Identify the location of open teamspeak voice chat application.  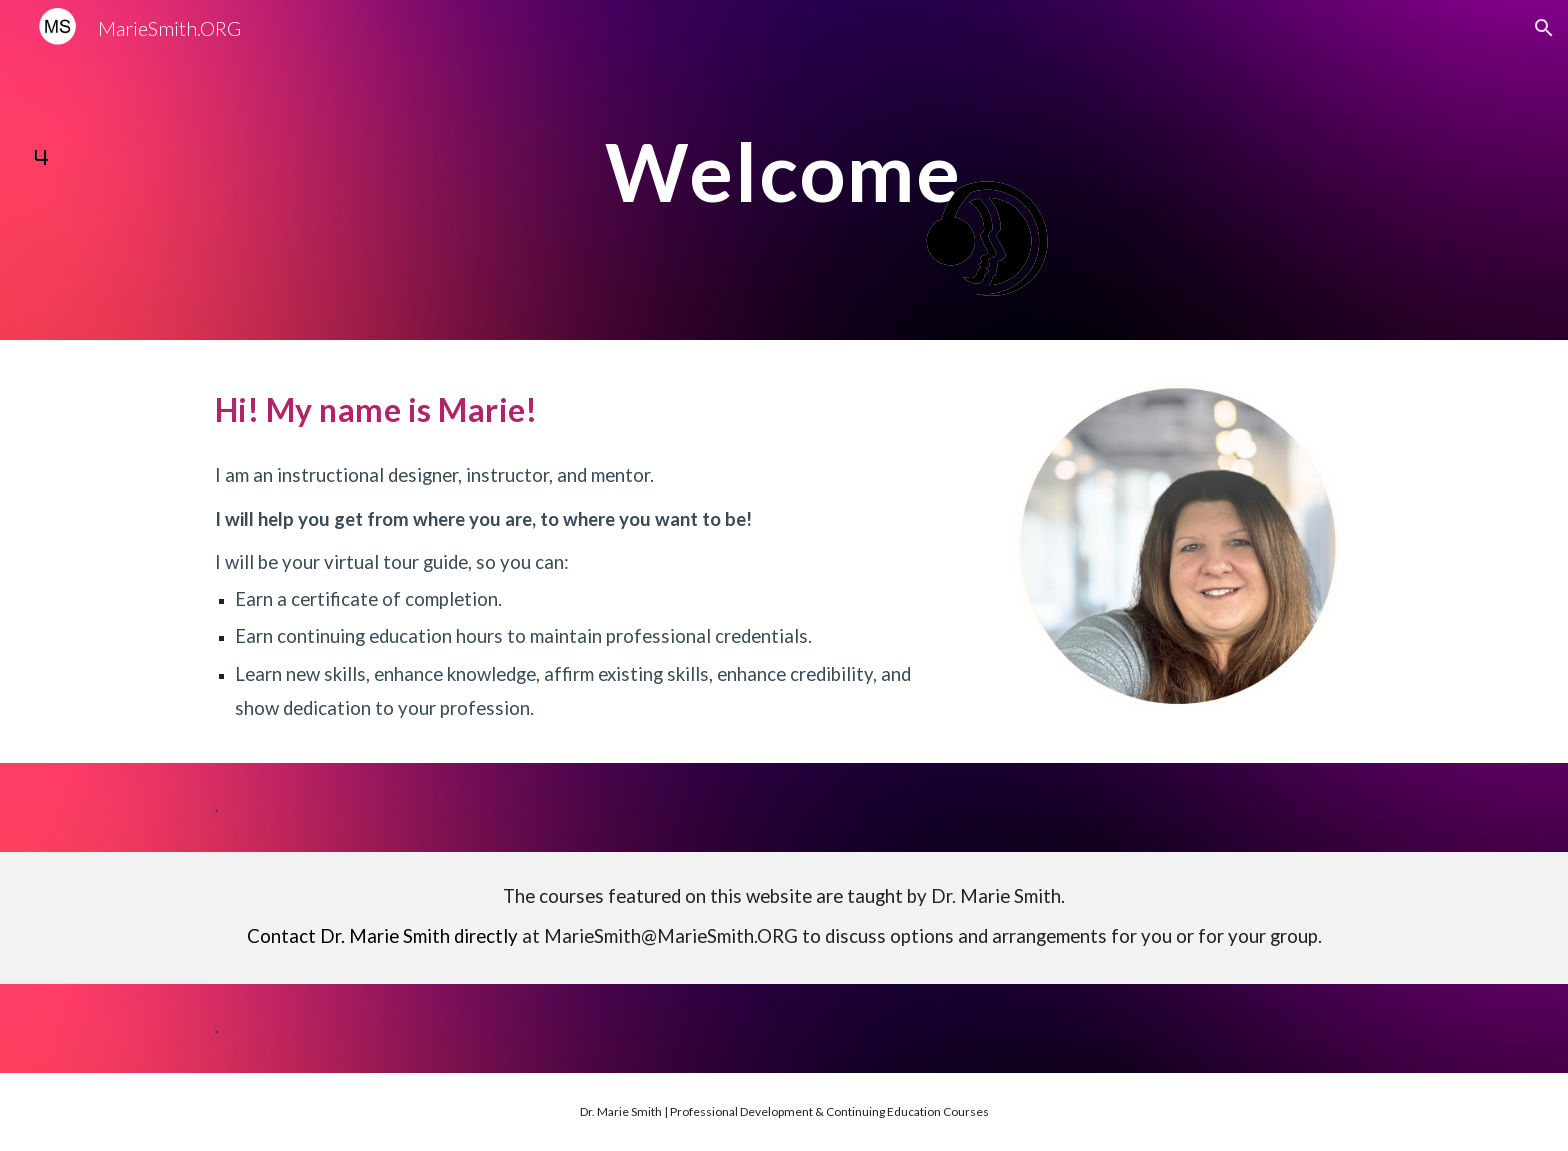
(987, 238).